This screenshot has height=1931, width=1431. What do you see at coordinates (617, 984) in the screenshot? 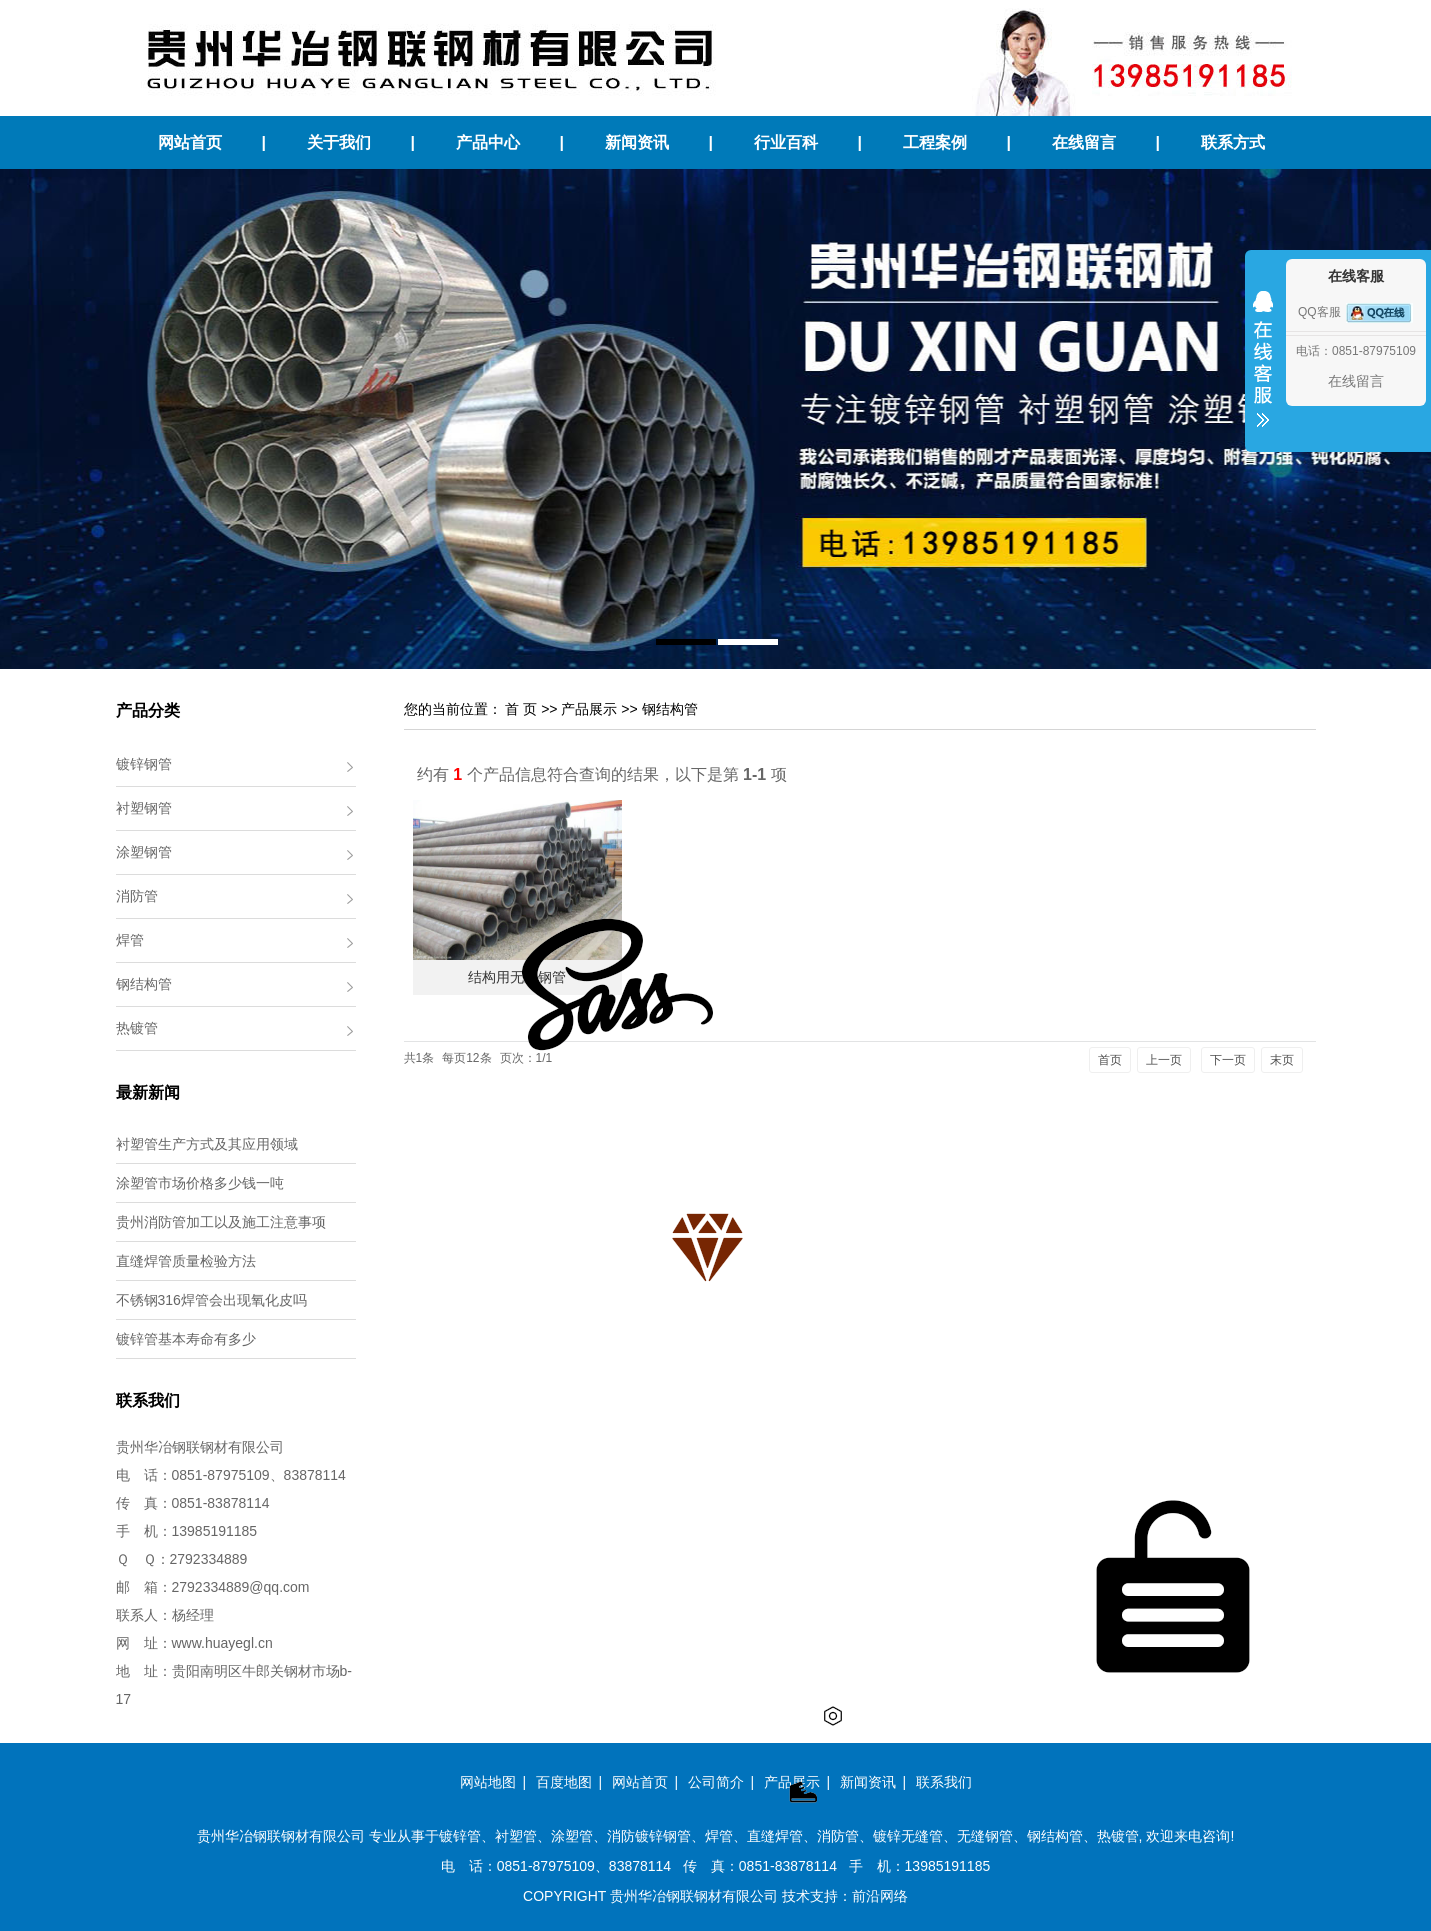
I see `sass stylesheet preprocessor logo` at bounding box center [617, 984].